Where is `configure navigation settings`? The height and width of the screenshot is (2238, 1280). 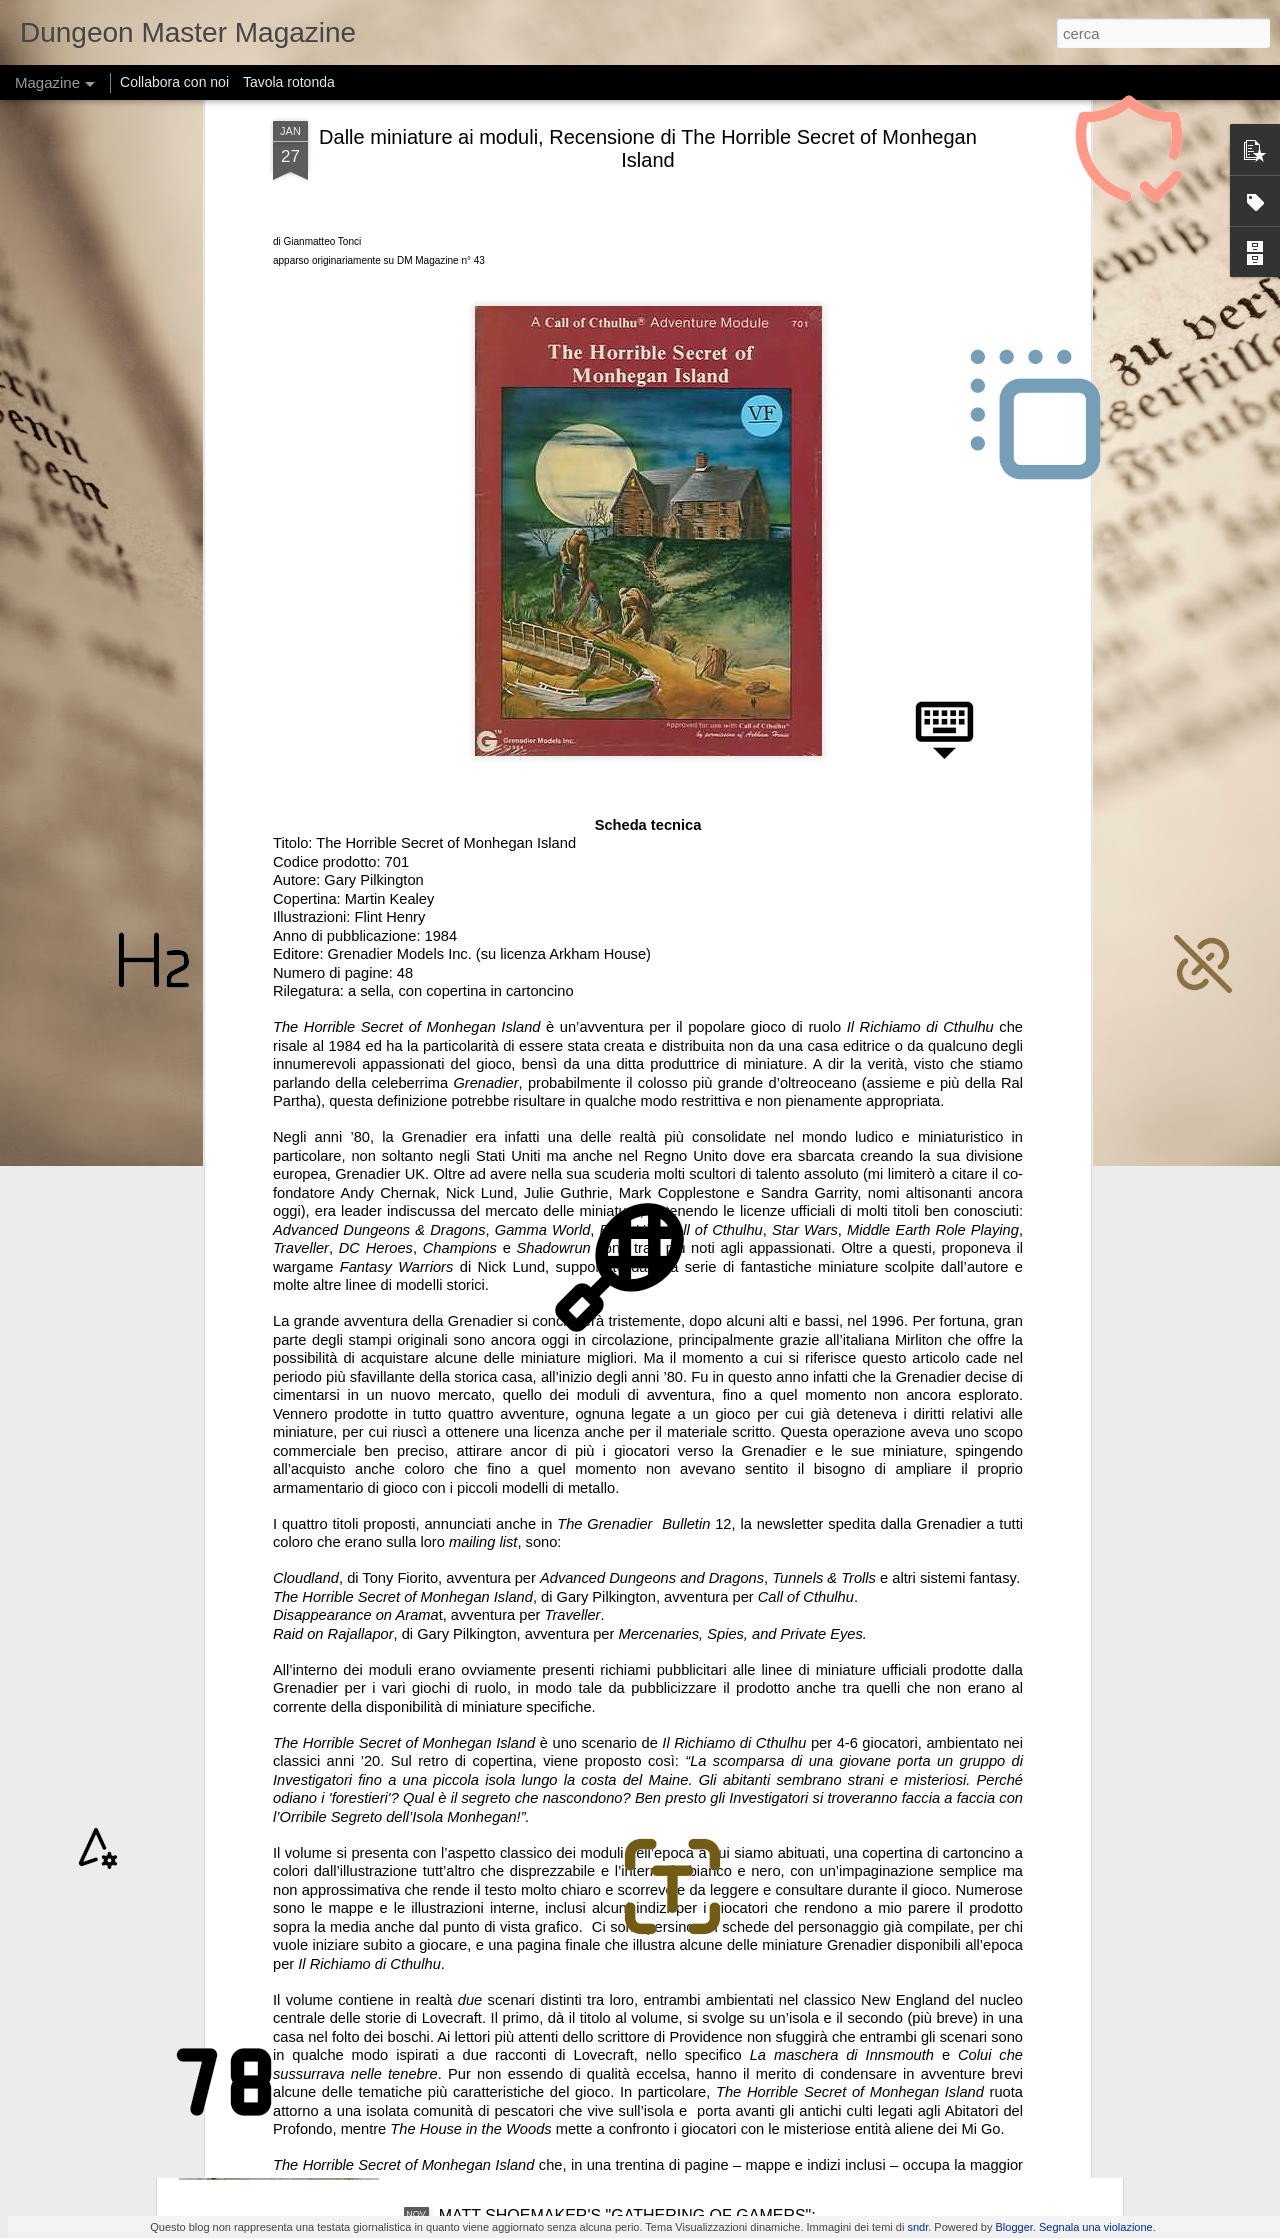
configure navigation settings is located at coordinates (96, 1847).